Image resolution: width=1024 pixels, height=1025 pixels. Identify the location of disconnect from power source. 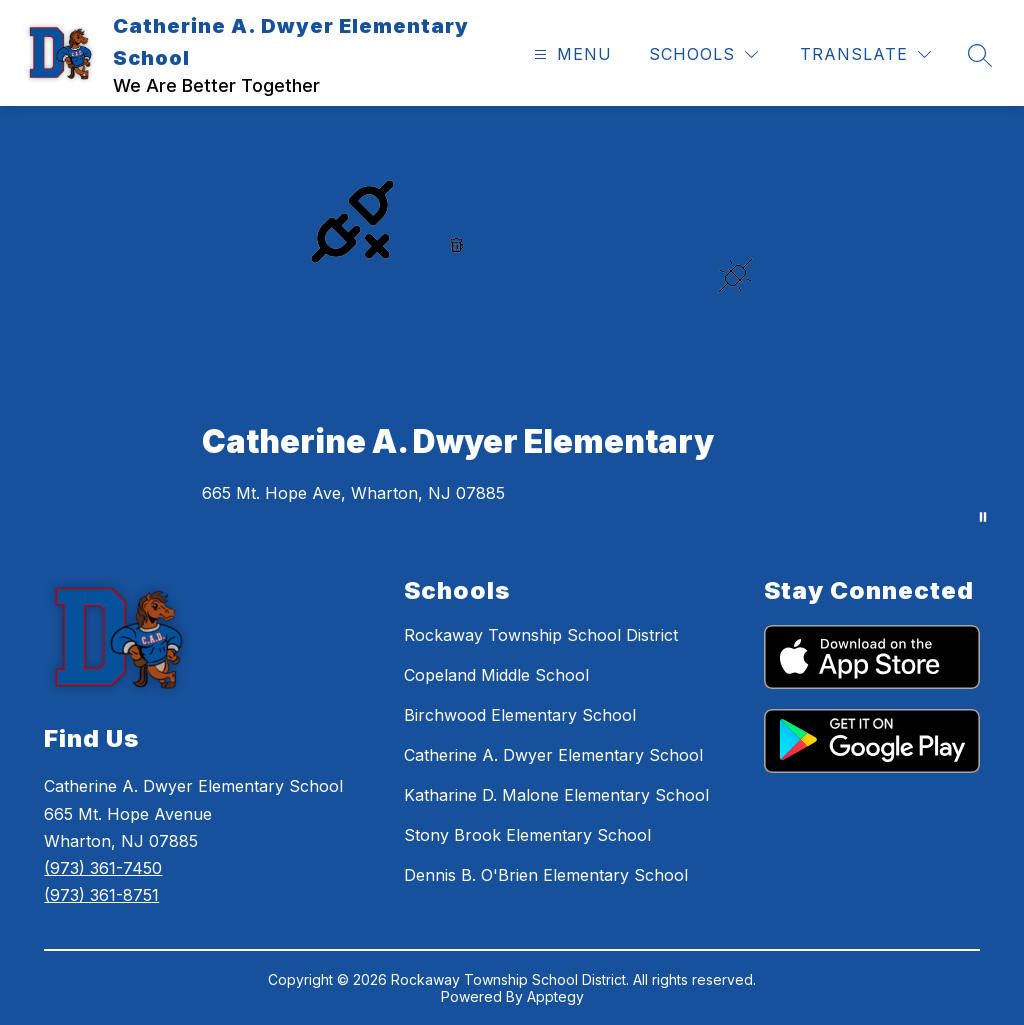
(352, 221).